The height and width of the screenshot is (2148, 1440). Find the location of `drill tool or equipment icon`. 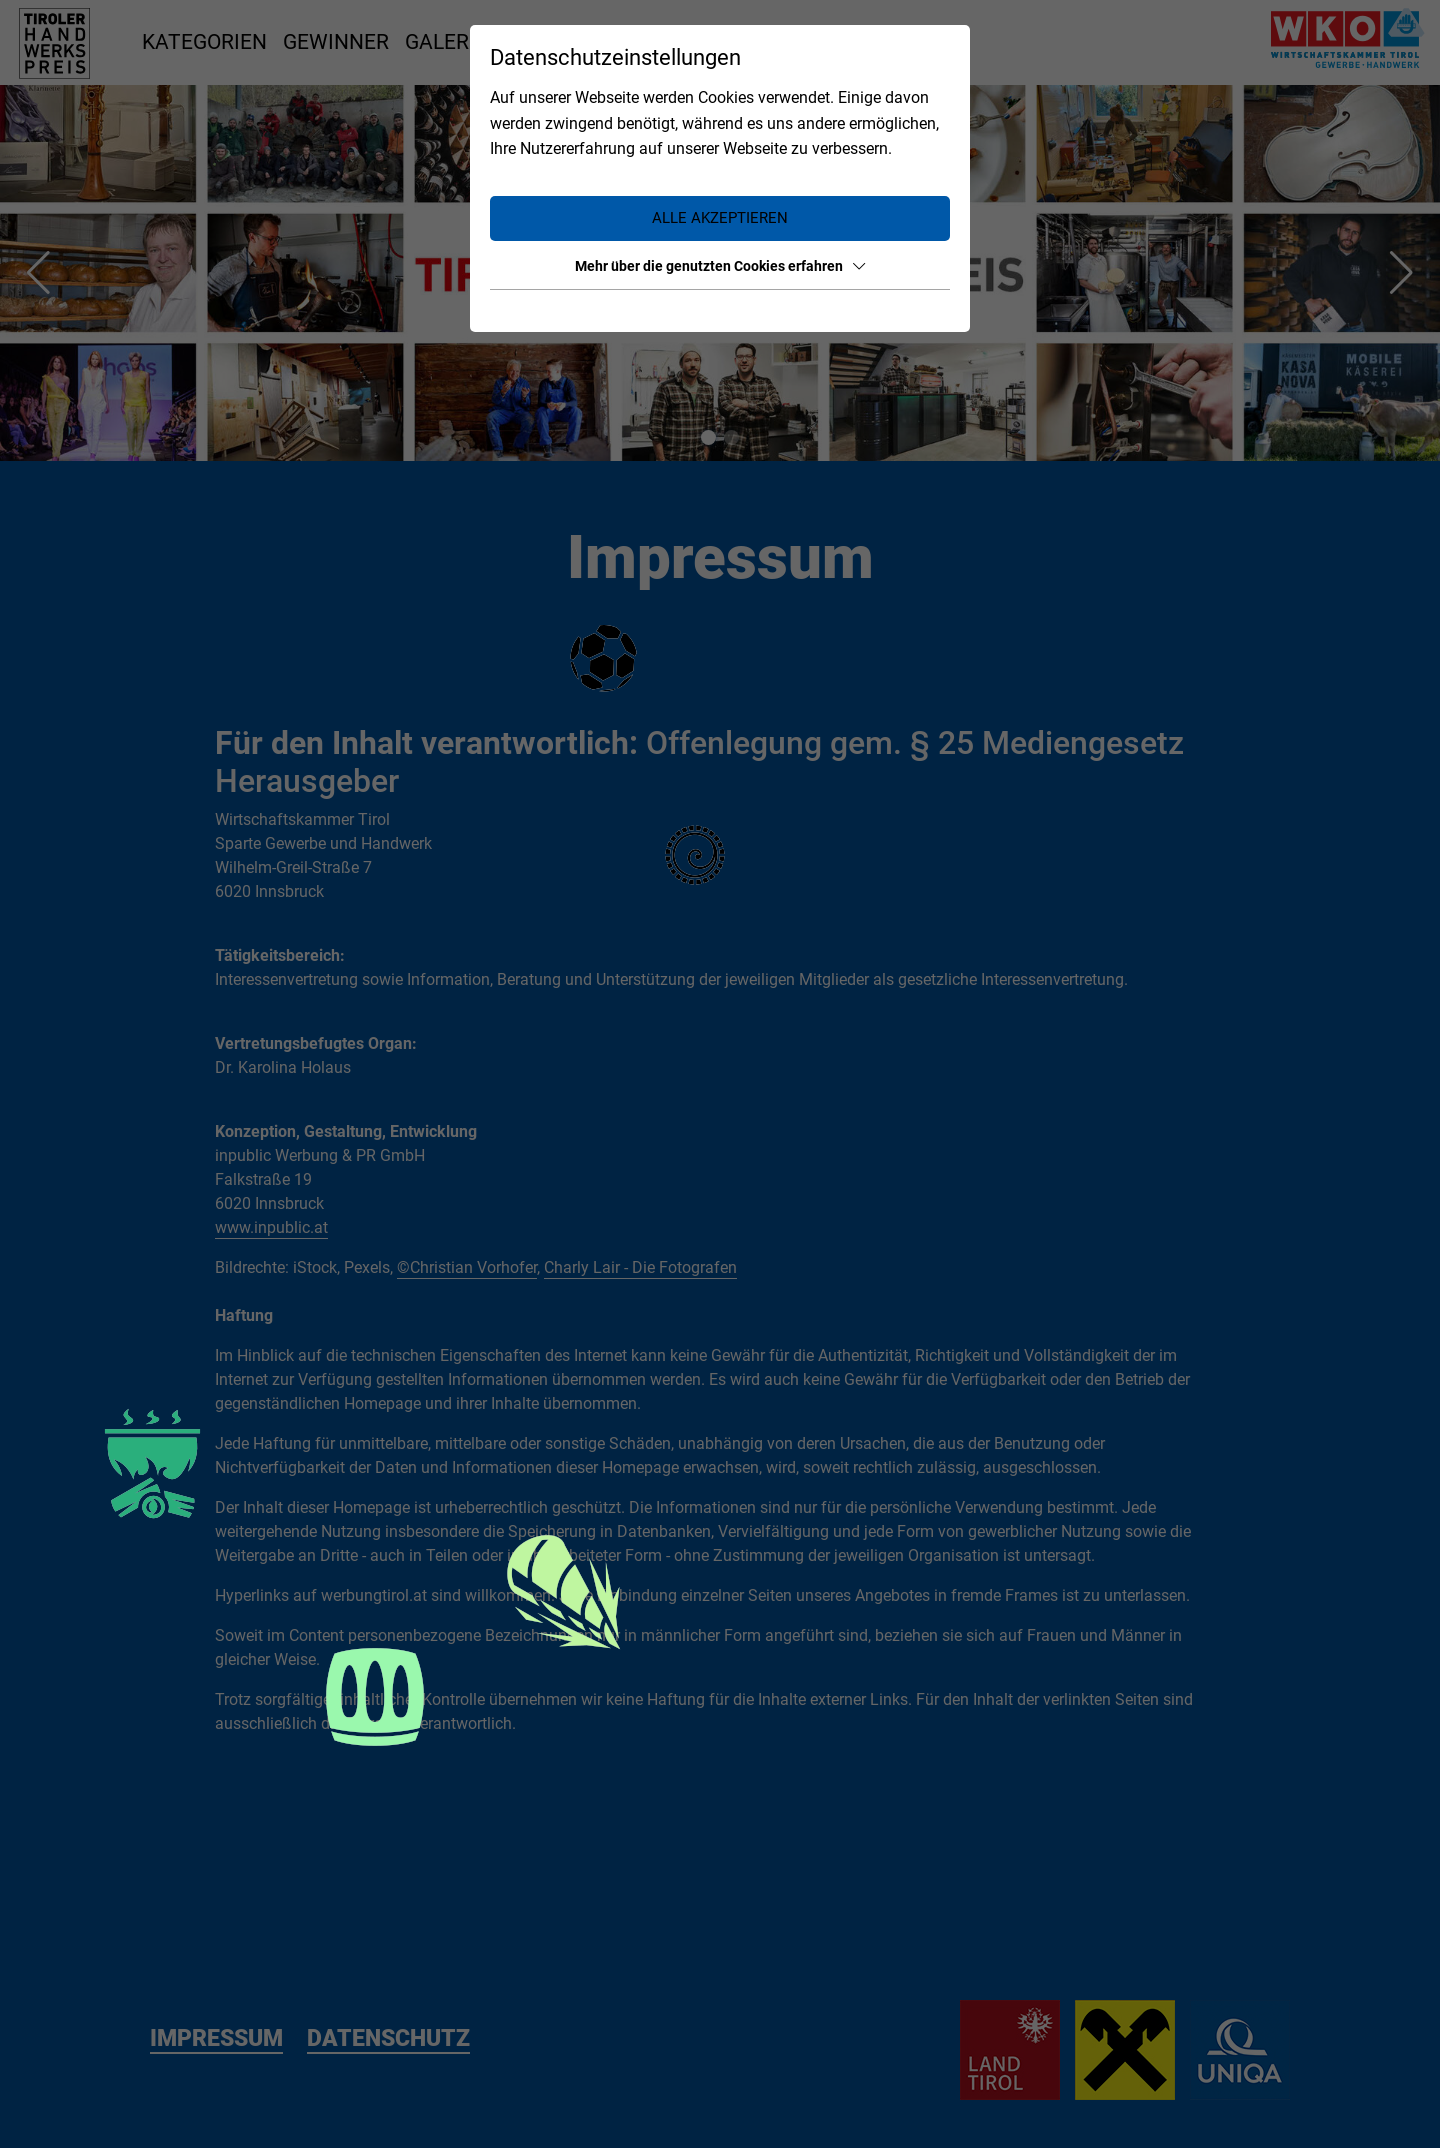

drill tool or equipment icon is located at coordinates (563, 1592).